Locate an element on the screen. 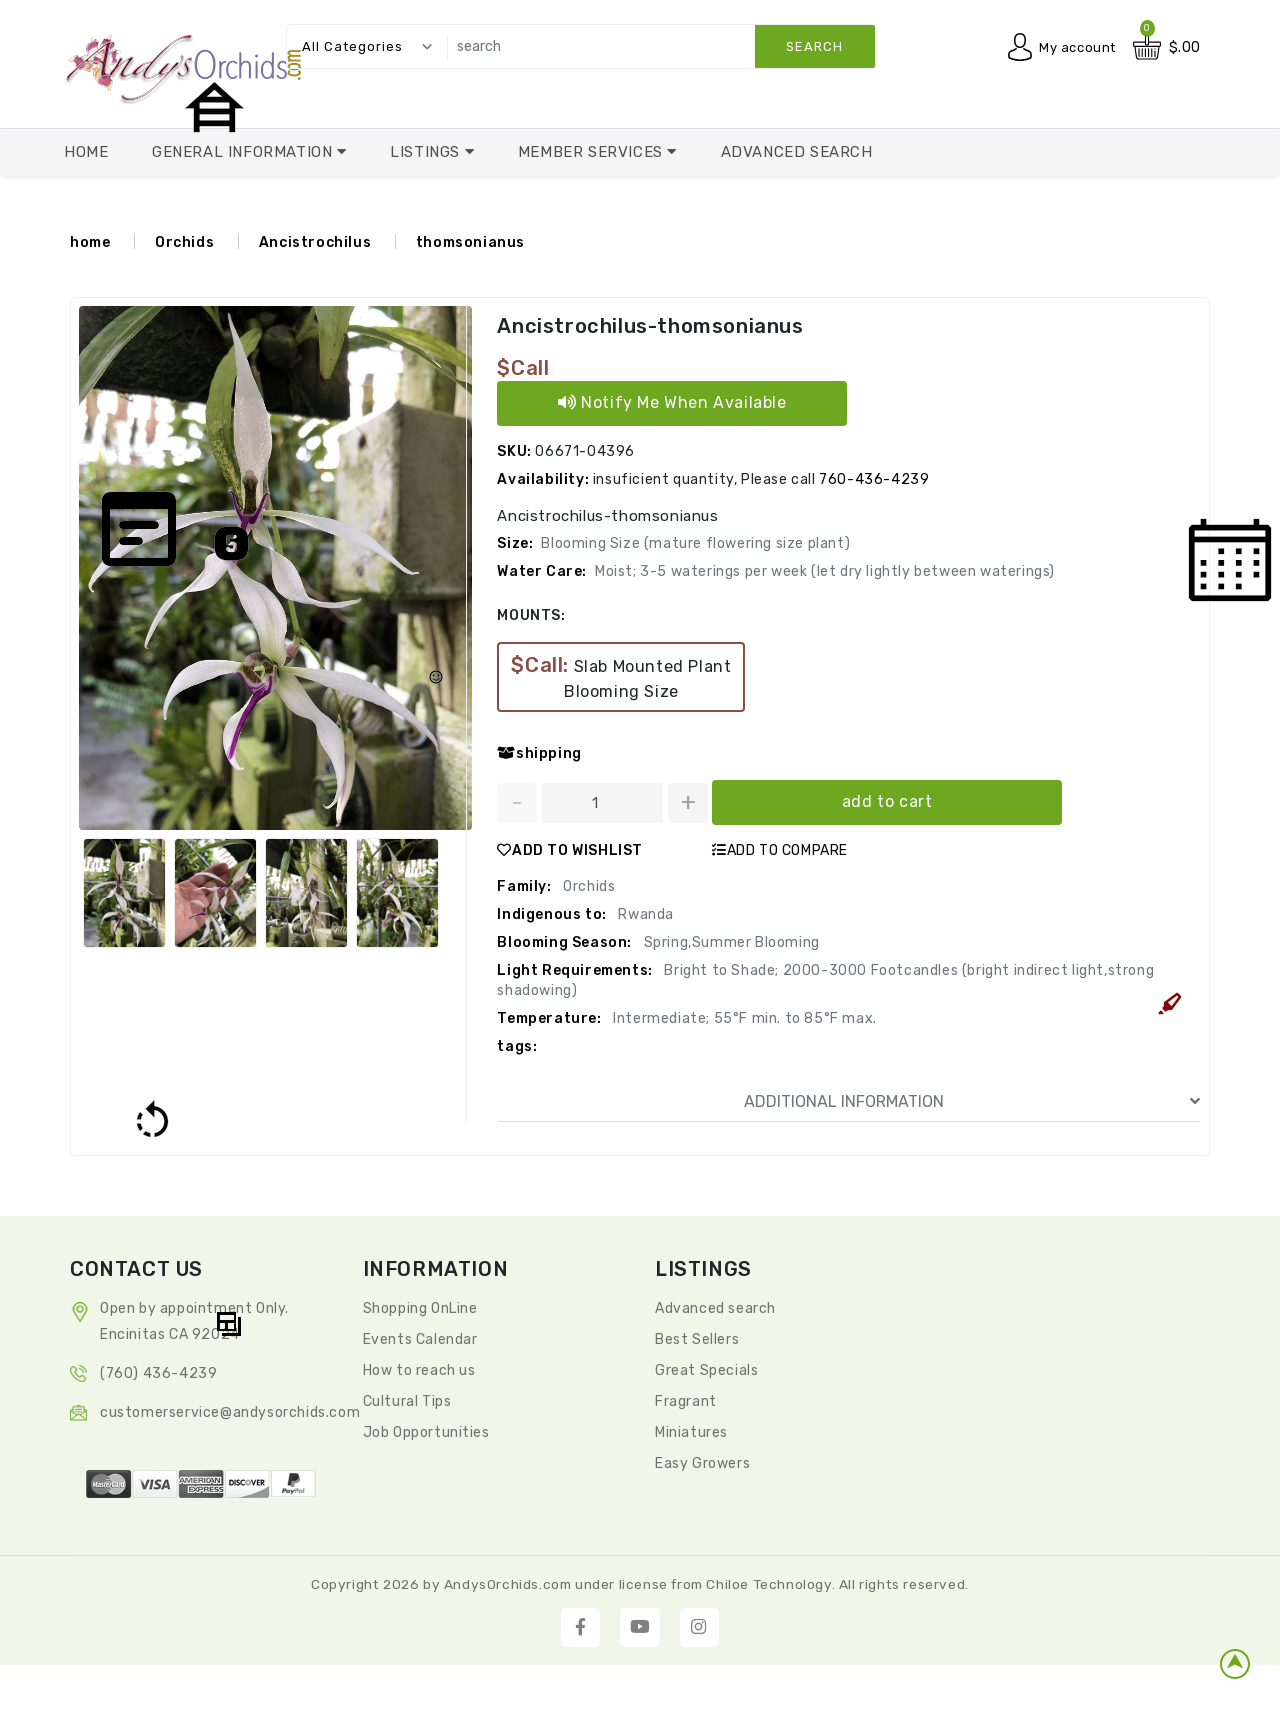  open rich text editor is located at coordinates (139, 529).